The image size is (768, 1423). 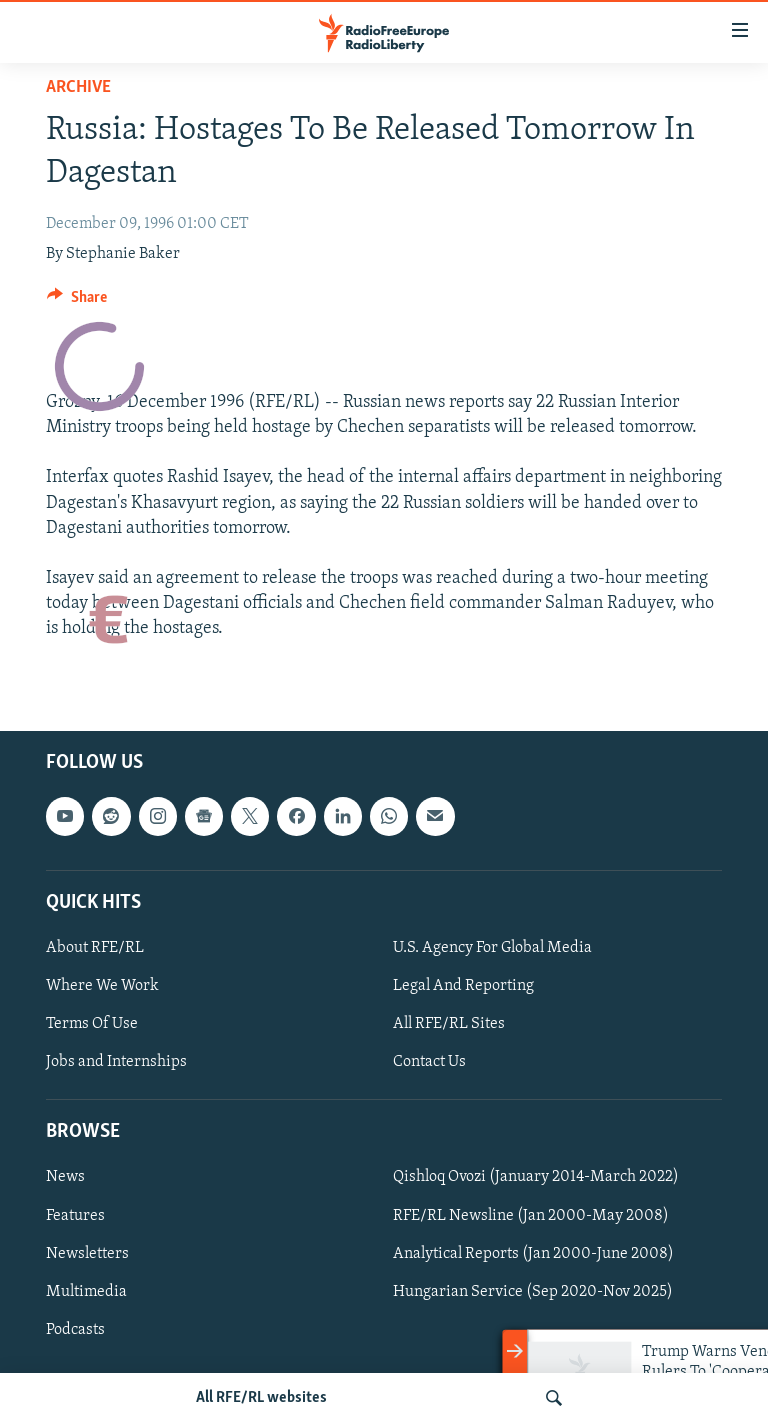 What do you see at coordinates (108, 619) in the screenshot?
I see `view prices in euros` at bounding box center [108, 619].